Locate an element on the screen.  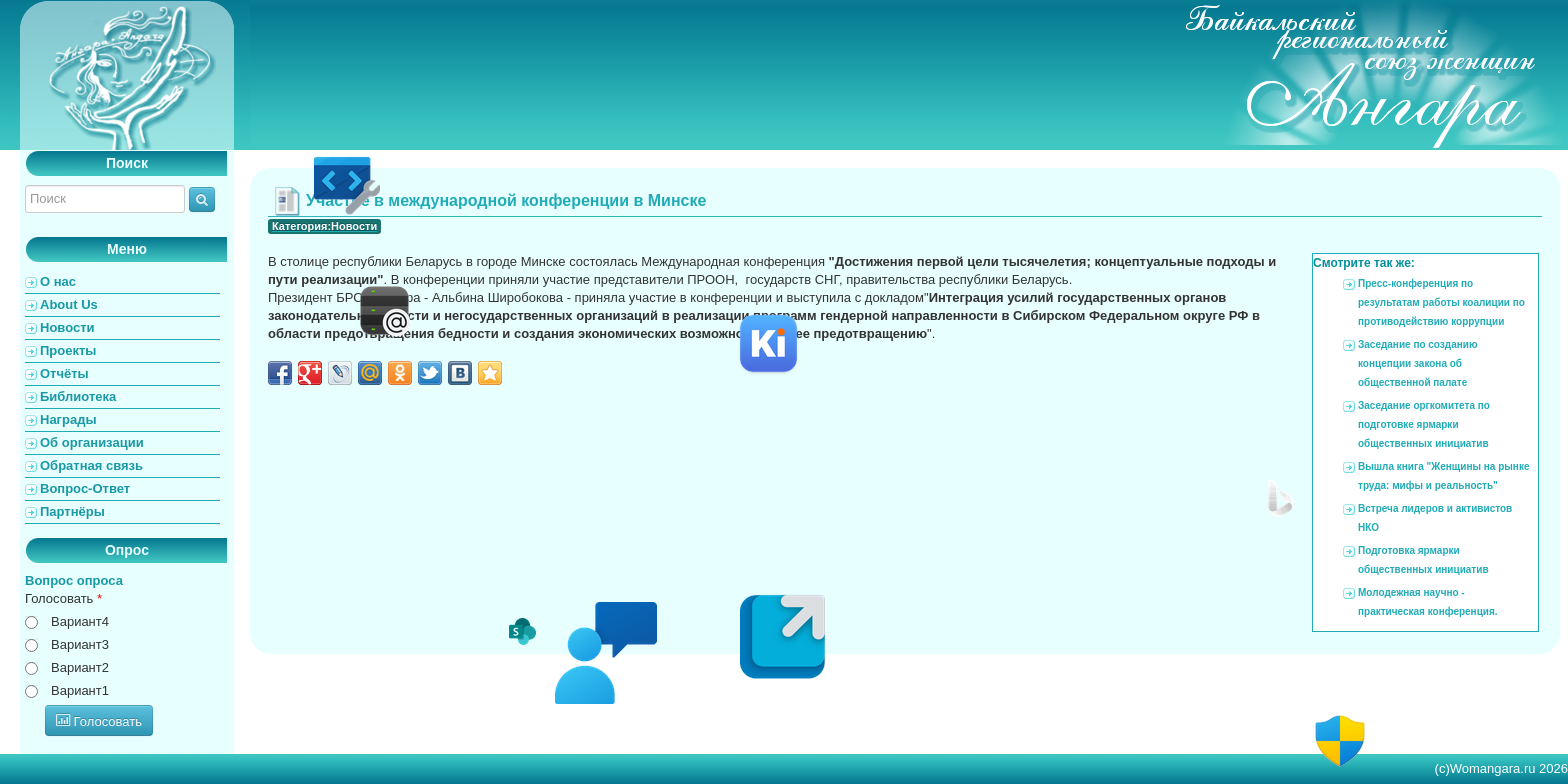
configure dns server settings is located at coordinates (384, 310).